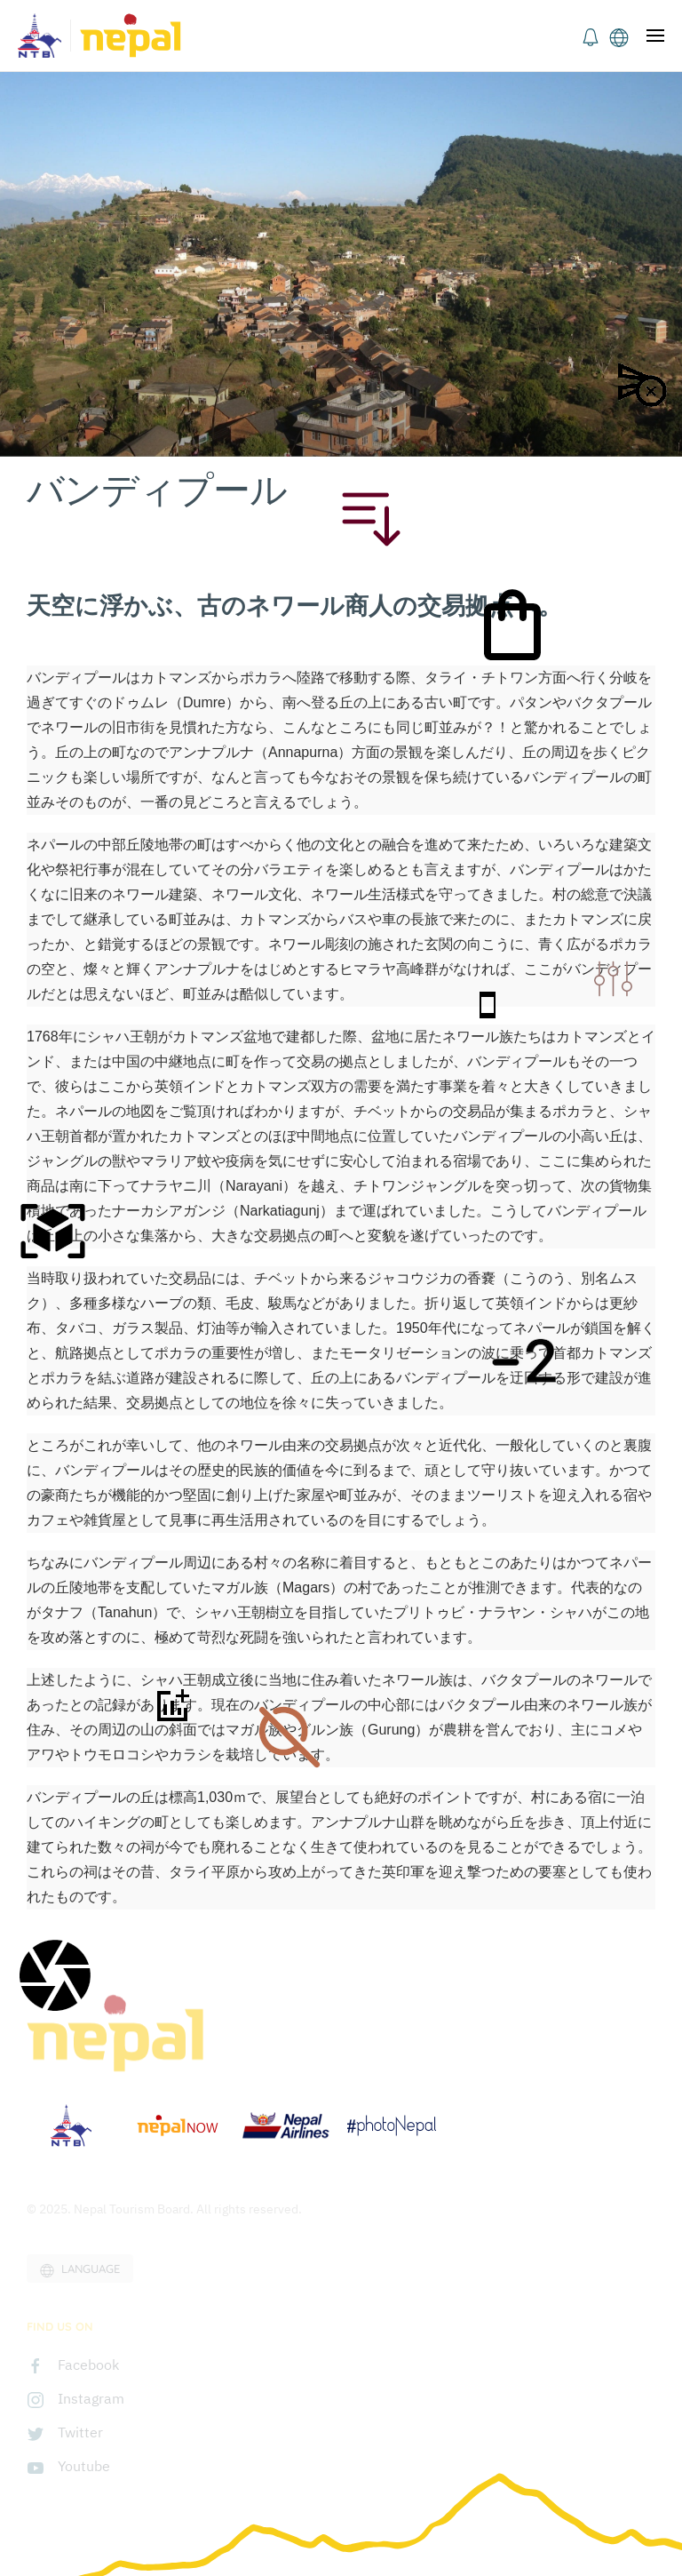 This screenshot has height=2576, width=682. I want to click on search functionality is disabled, so click(289, 1737).